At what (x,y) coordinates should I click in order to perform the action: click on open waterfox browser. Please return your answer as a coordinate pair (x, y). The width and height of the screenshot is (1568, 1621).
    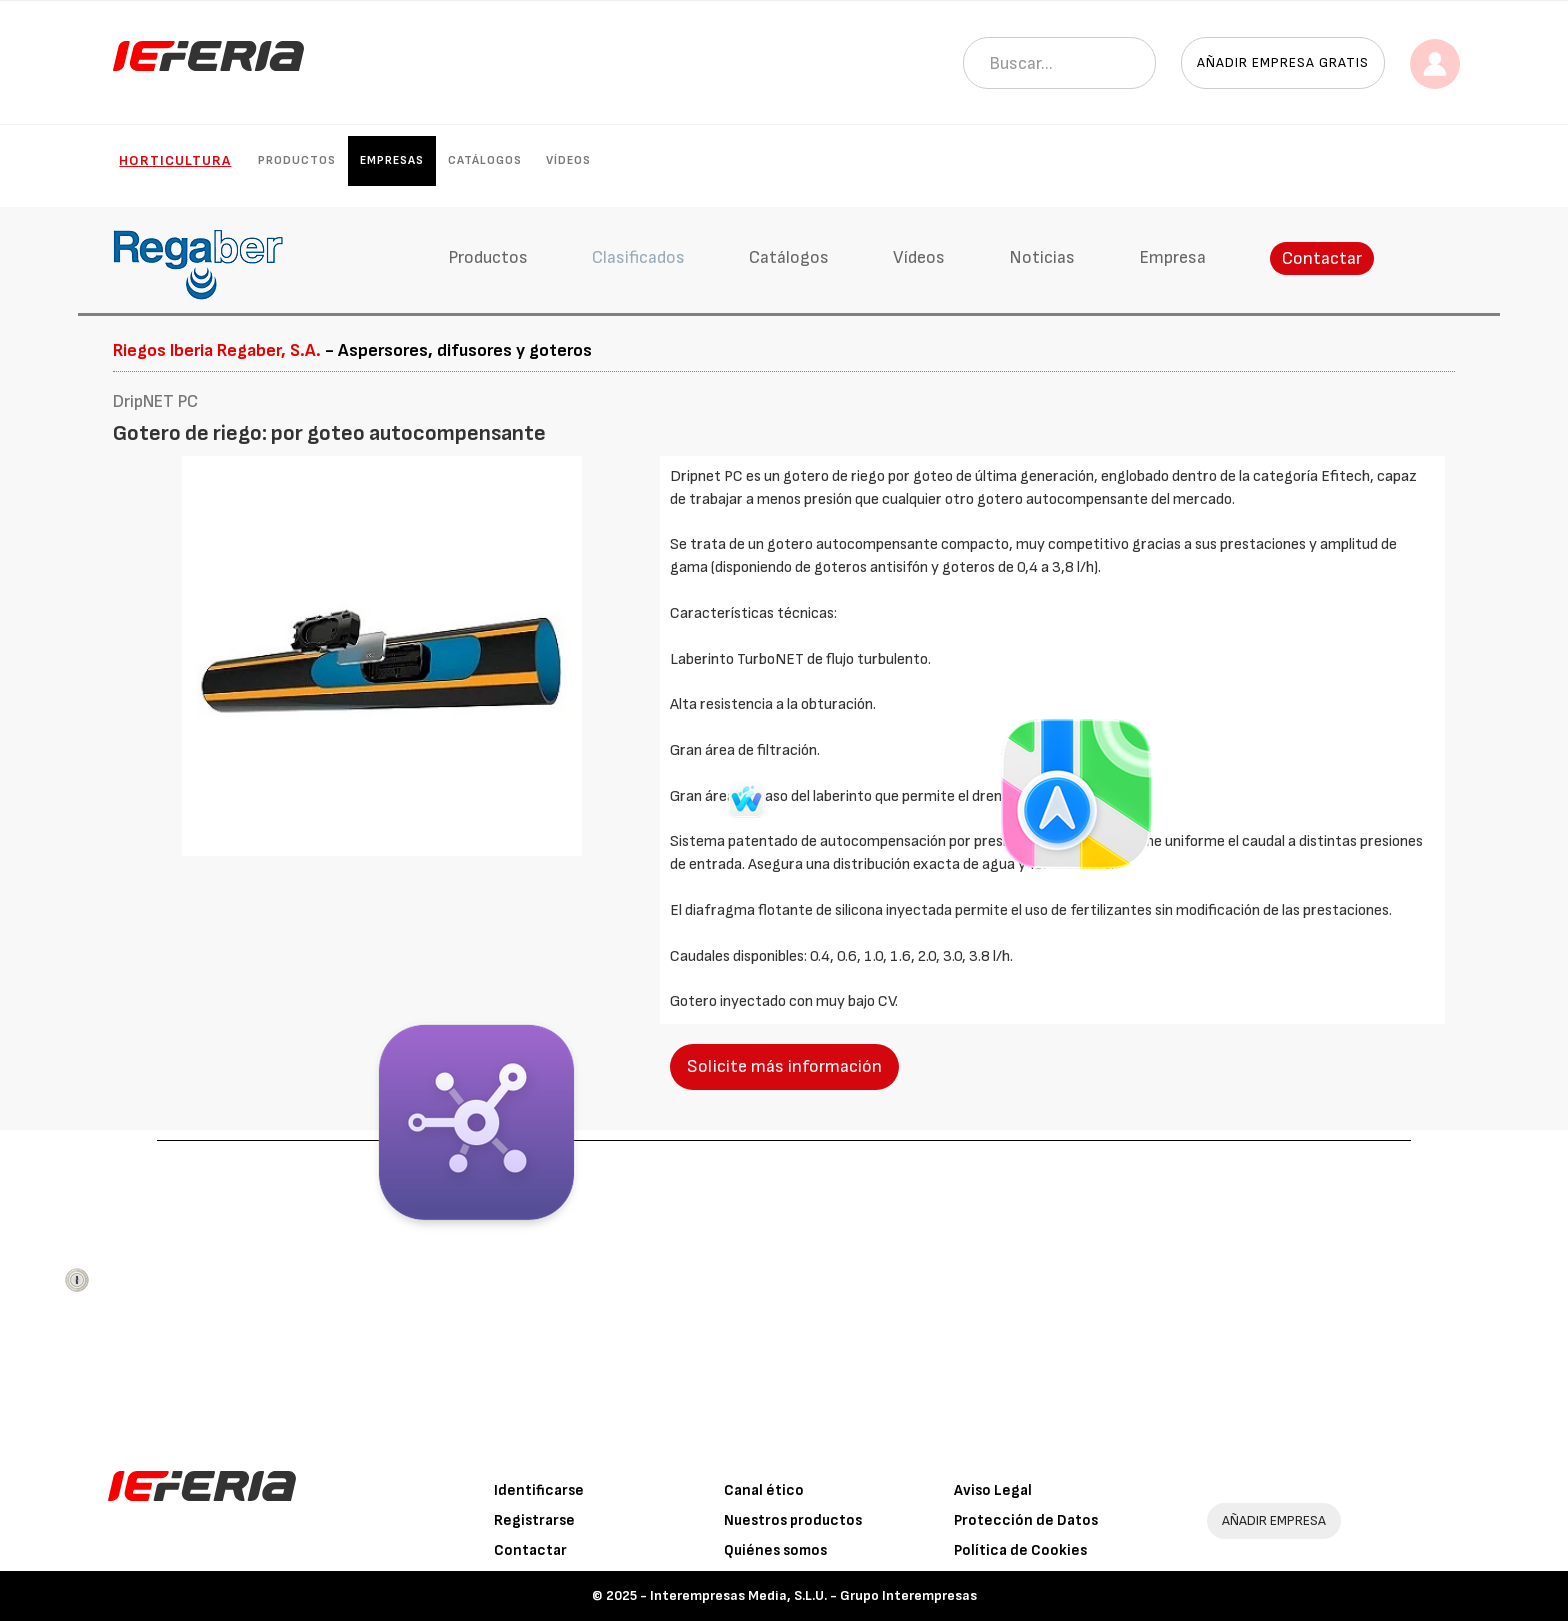
    Looking at the image, I should click on (746, 799).